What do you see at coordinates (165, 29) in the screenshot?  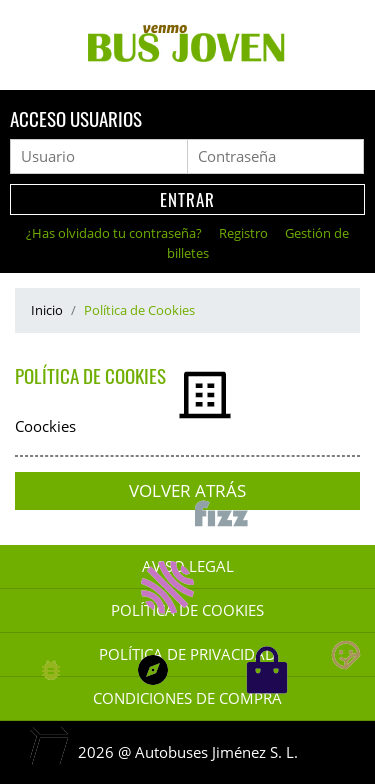 I see `open the venmo app` at bounding box center [165, 29].